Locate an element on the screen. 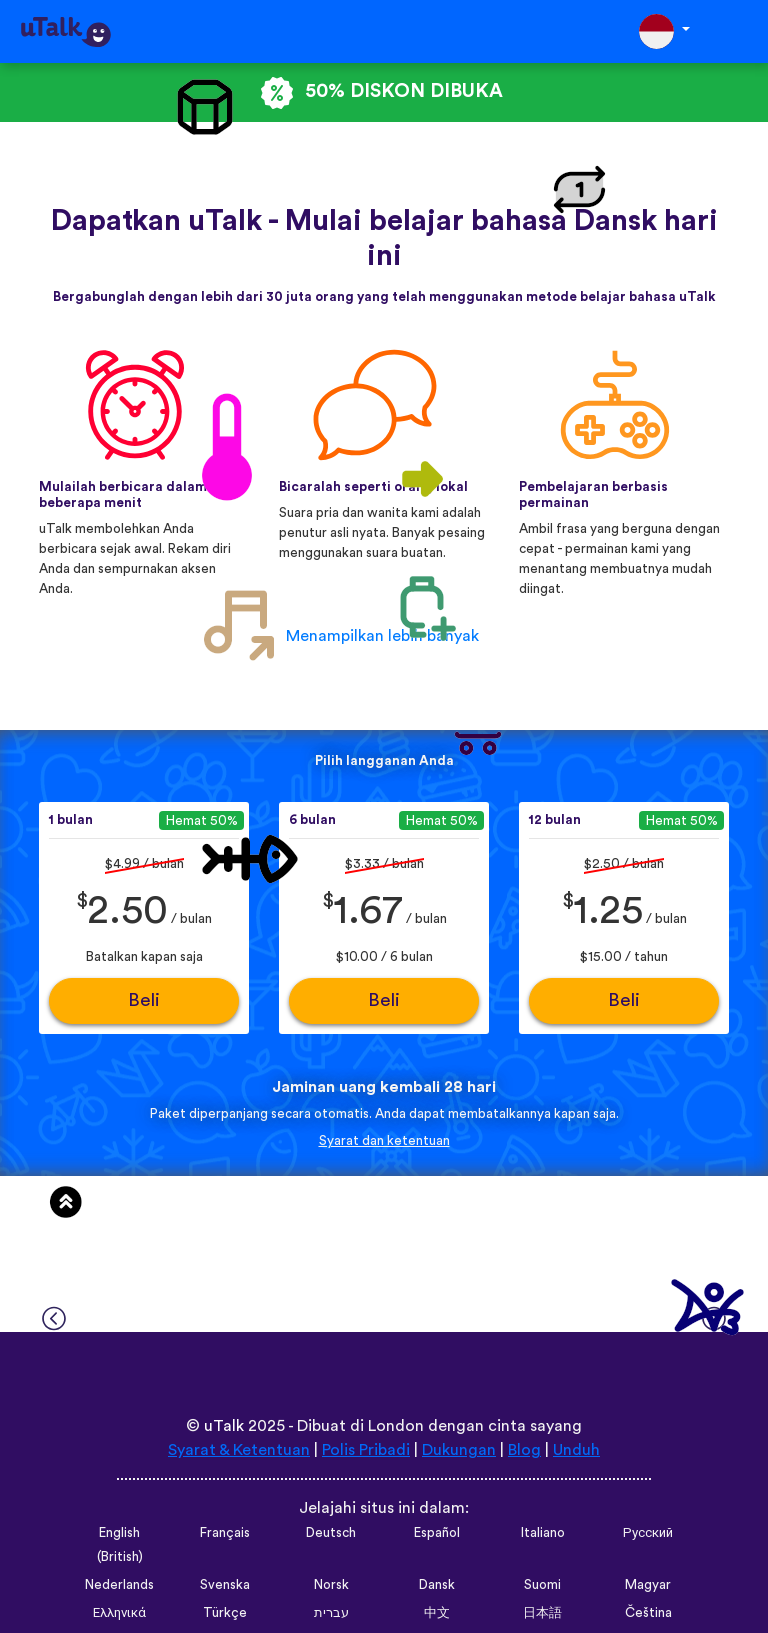  scroll to top of page is located at coordinates (66, 1202).